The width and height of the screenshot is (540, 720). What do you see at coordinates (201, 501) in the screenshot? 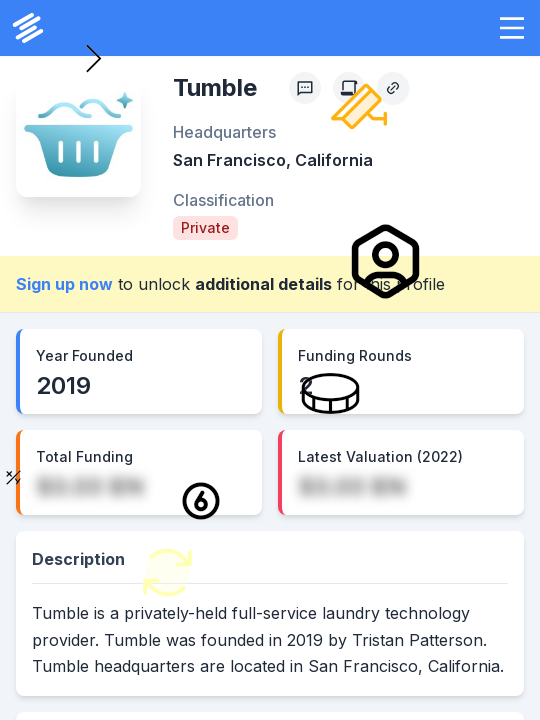
I see `indicates step six in a numbered sequence` at bounding box center [201, 501].